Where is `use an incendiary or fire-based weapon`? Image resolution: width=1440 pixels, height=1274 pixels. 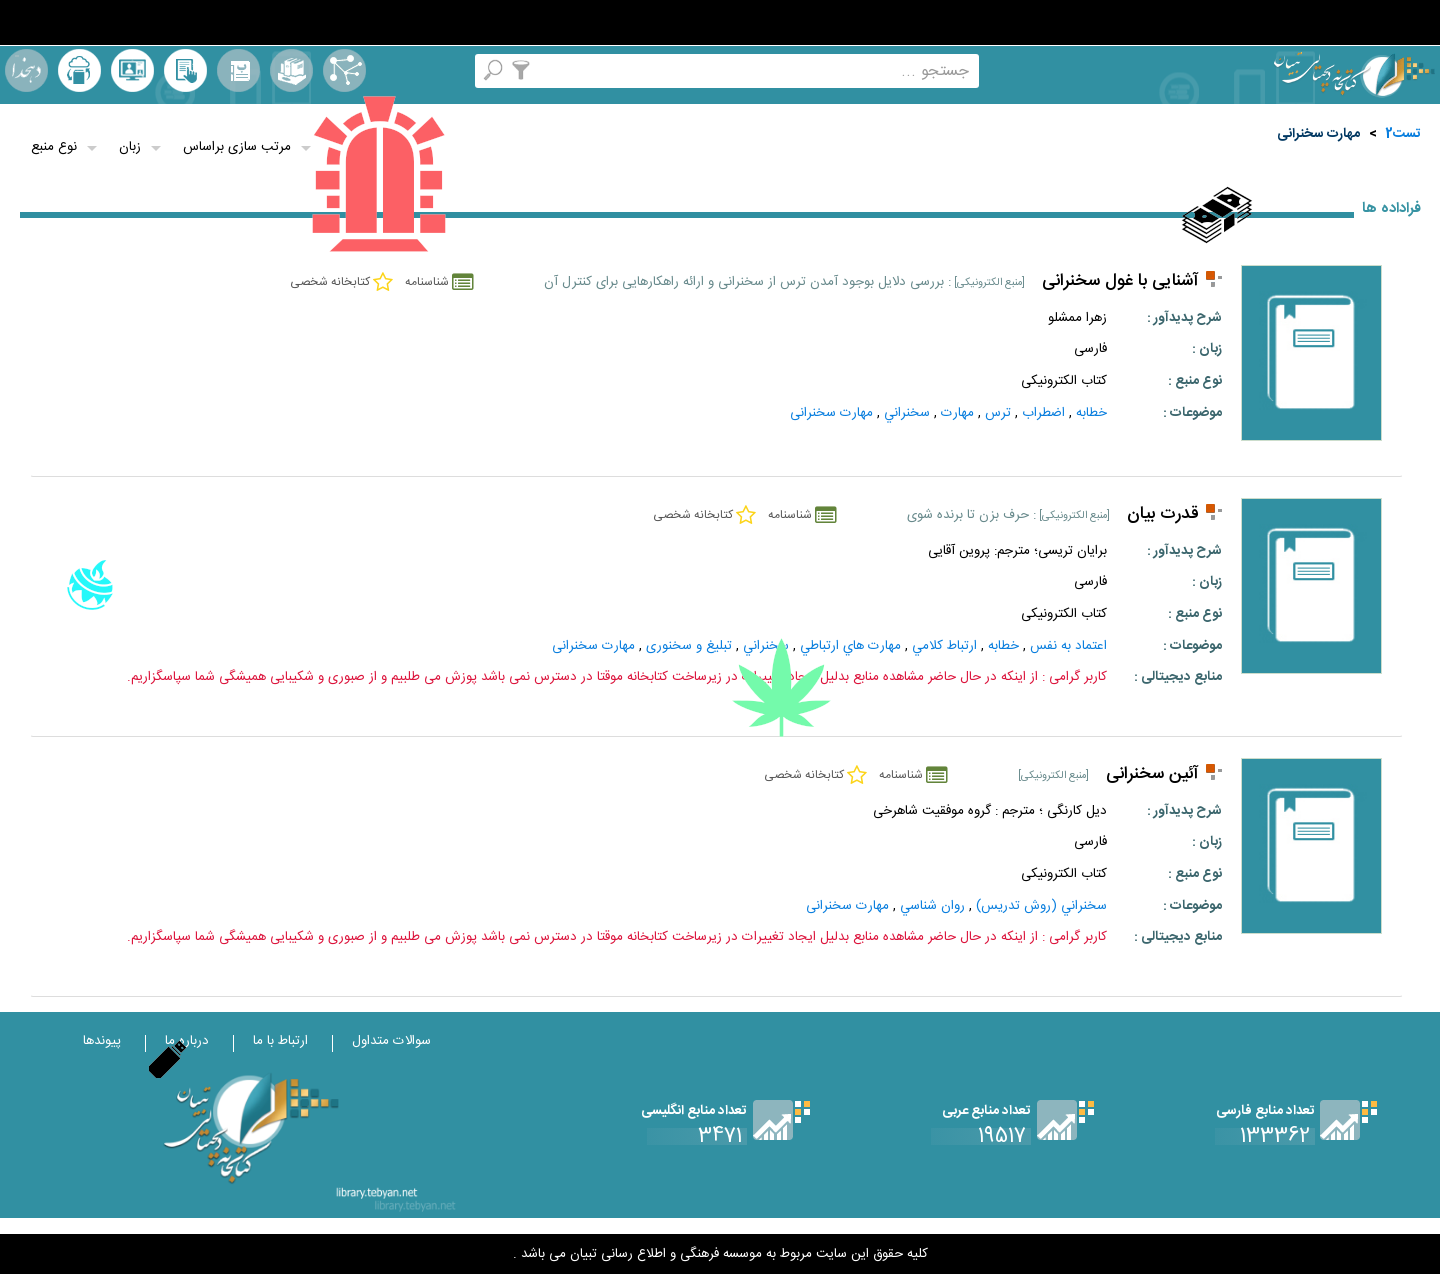
use an incendiary or fire-based weapon is located at coordinates (90, 585).